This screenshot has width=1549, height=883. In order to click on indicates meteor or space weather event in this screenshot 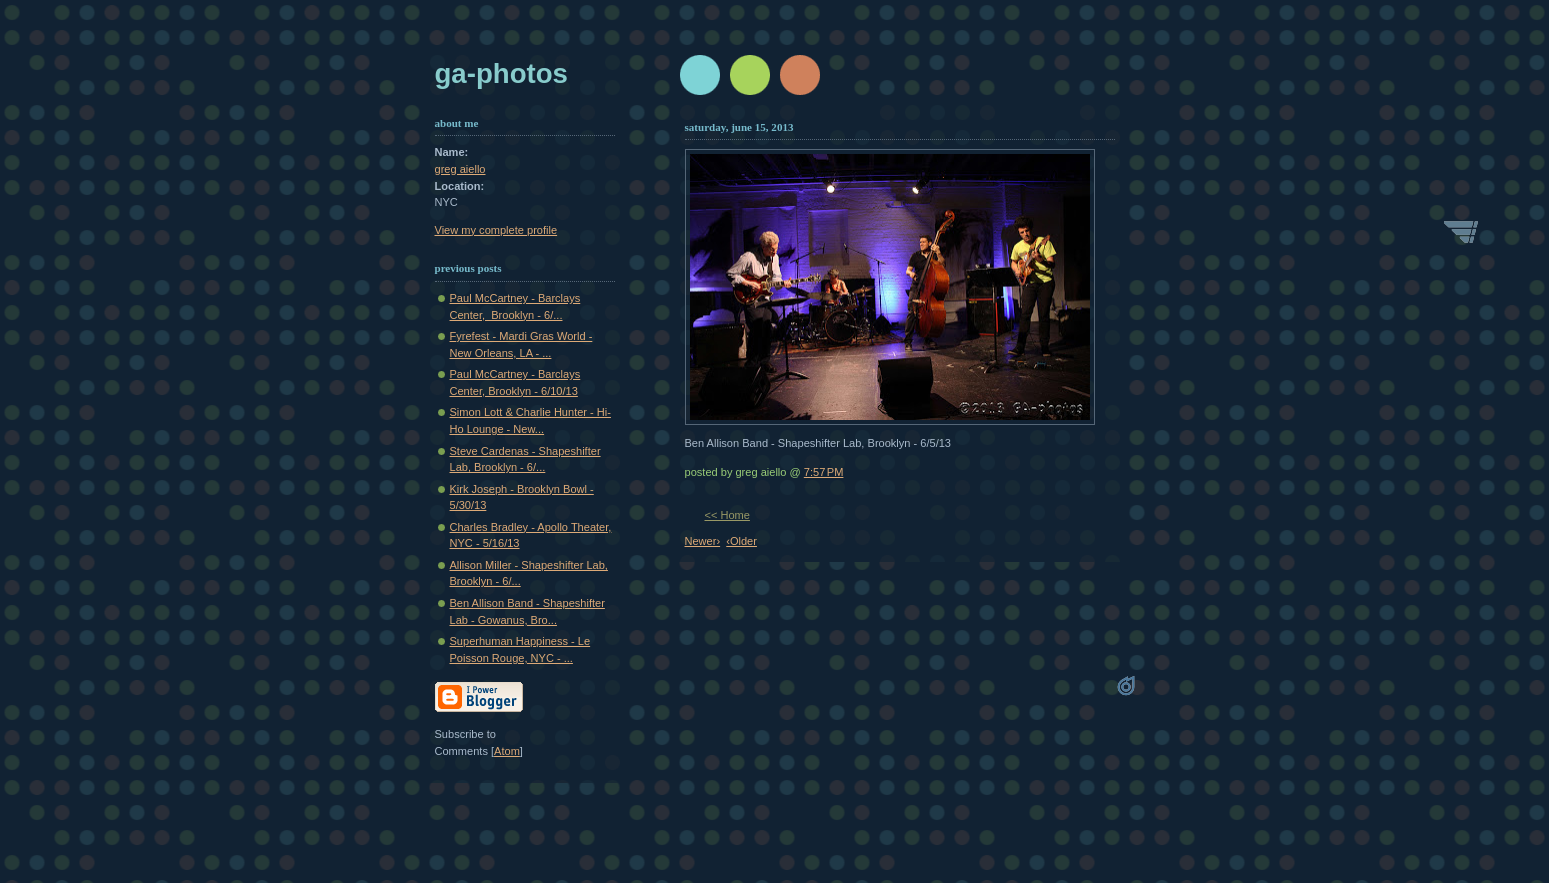, I will do `click(1126, 686)`.